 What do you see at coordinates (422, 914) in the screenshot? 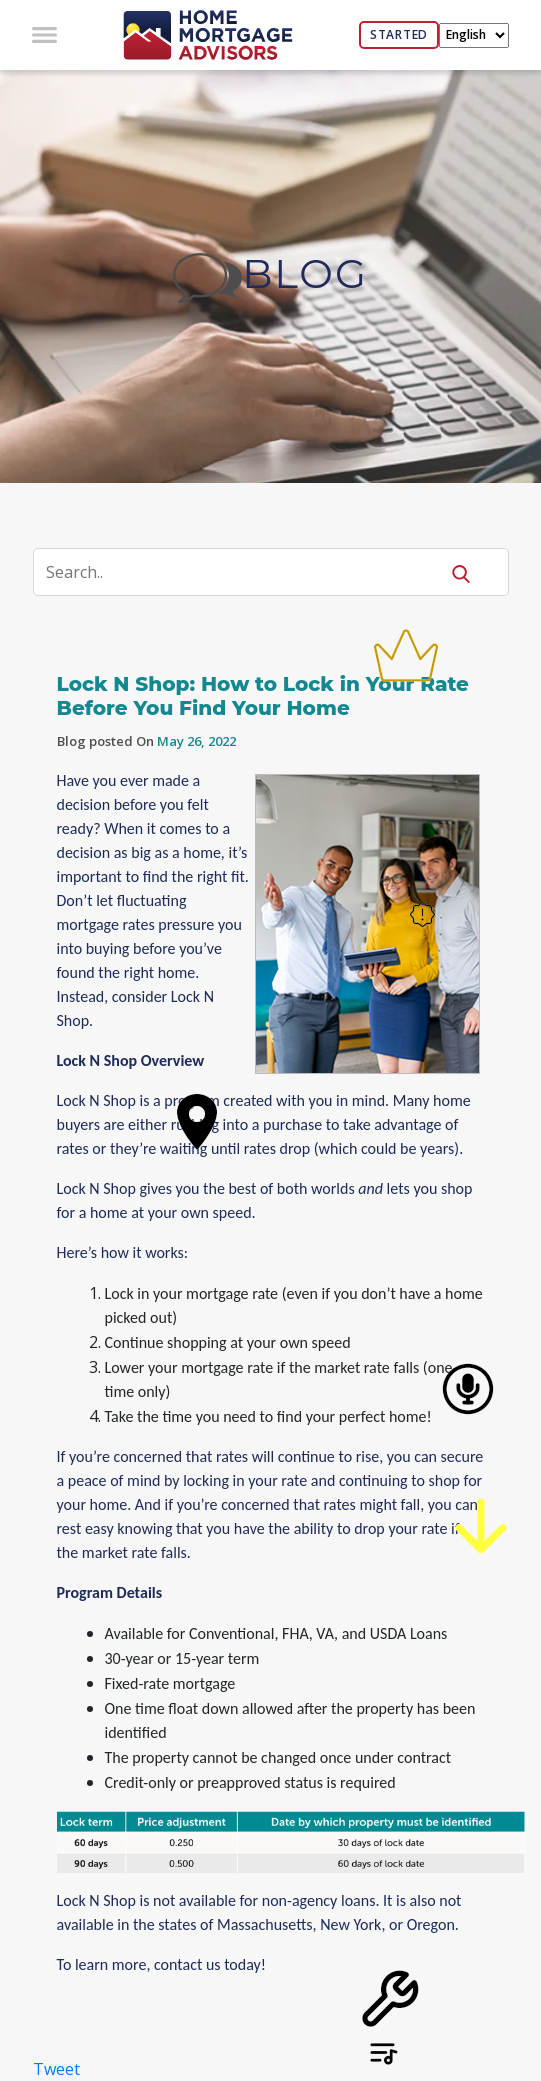
I see `indicates a warning or alert requiring attention` at bounding box center [422, 914].